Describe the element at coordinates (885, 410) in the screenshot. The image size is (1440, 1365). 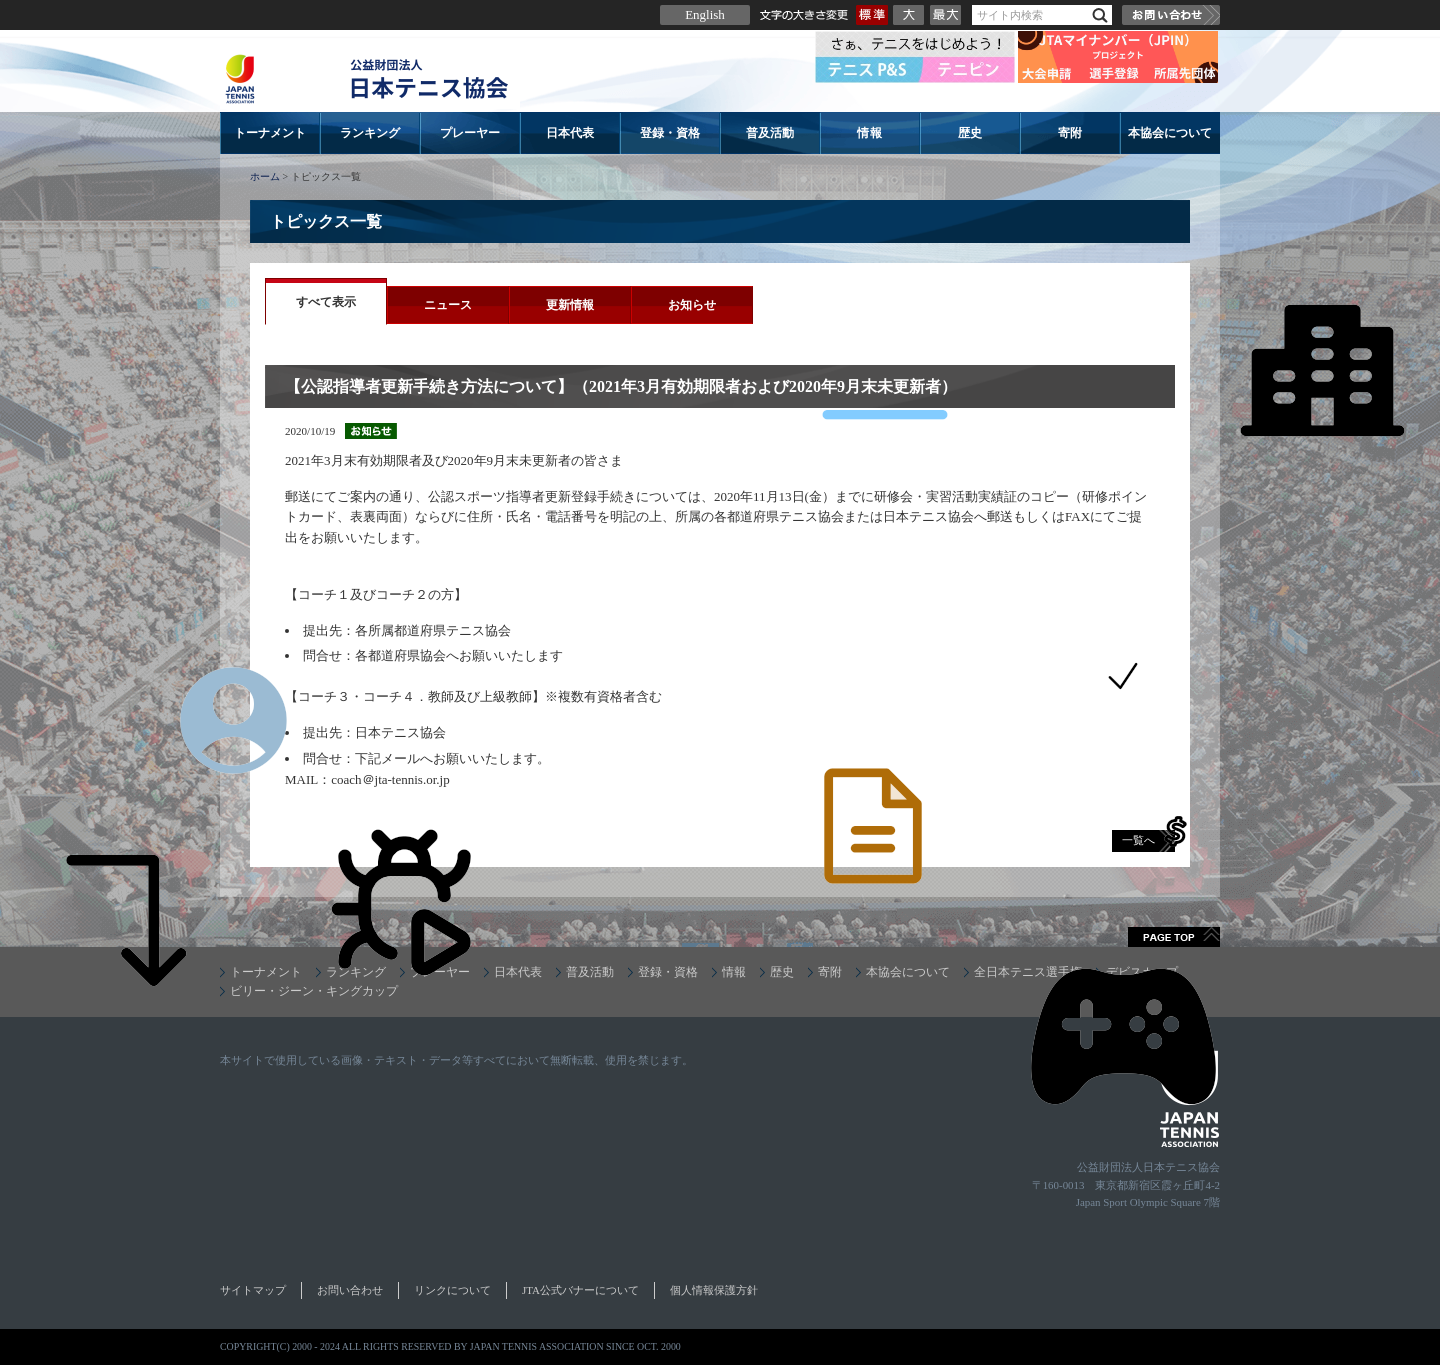
I see `insert a horizontal divider line` at that location.